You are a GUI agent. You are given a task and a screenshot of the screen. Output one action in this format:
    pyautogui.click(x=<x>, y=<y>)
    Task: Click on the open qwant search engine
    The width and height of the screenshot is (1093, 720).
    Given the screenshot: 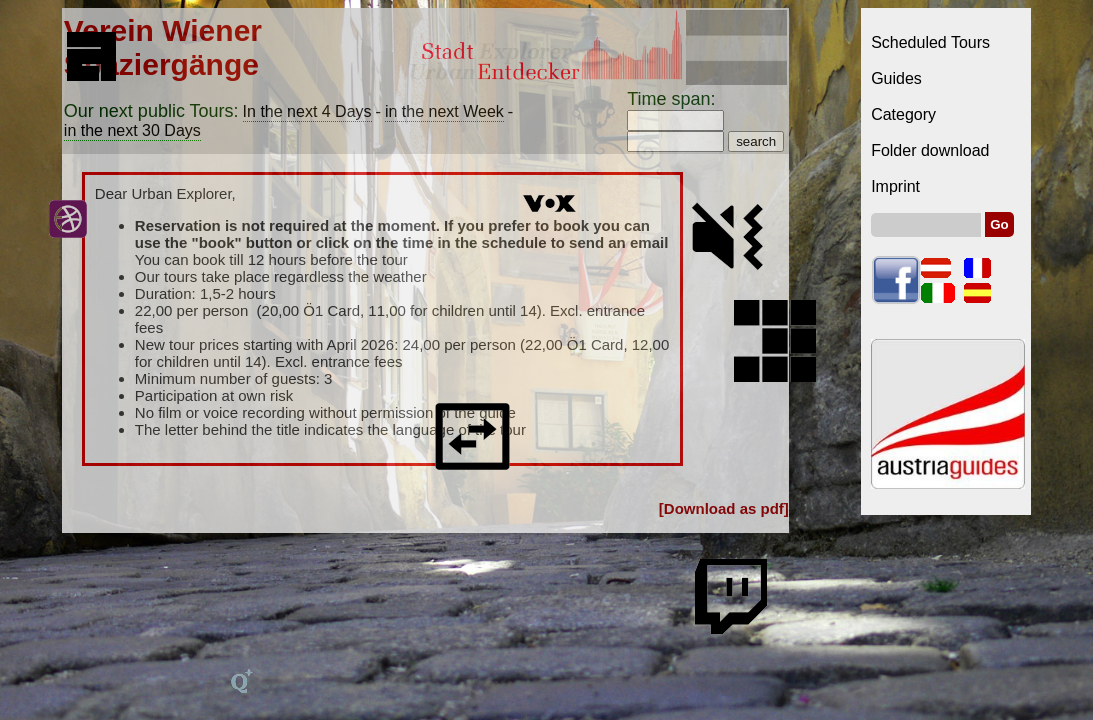 What is the action you would take?
    pyautogui.click(x=242, y=681)
    